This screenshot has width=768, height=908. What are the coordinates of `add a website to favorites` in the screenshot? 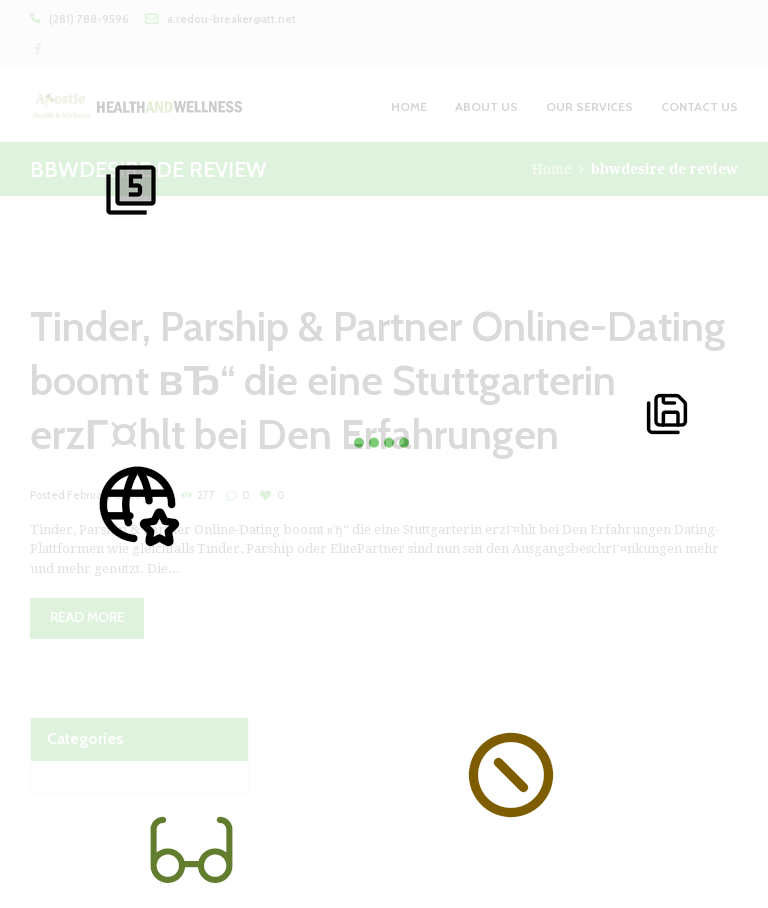 It's located at (137, 504).